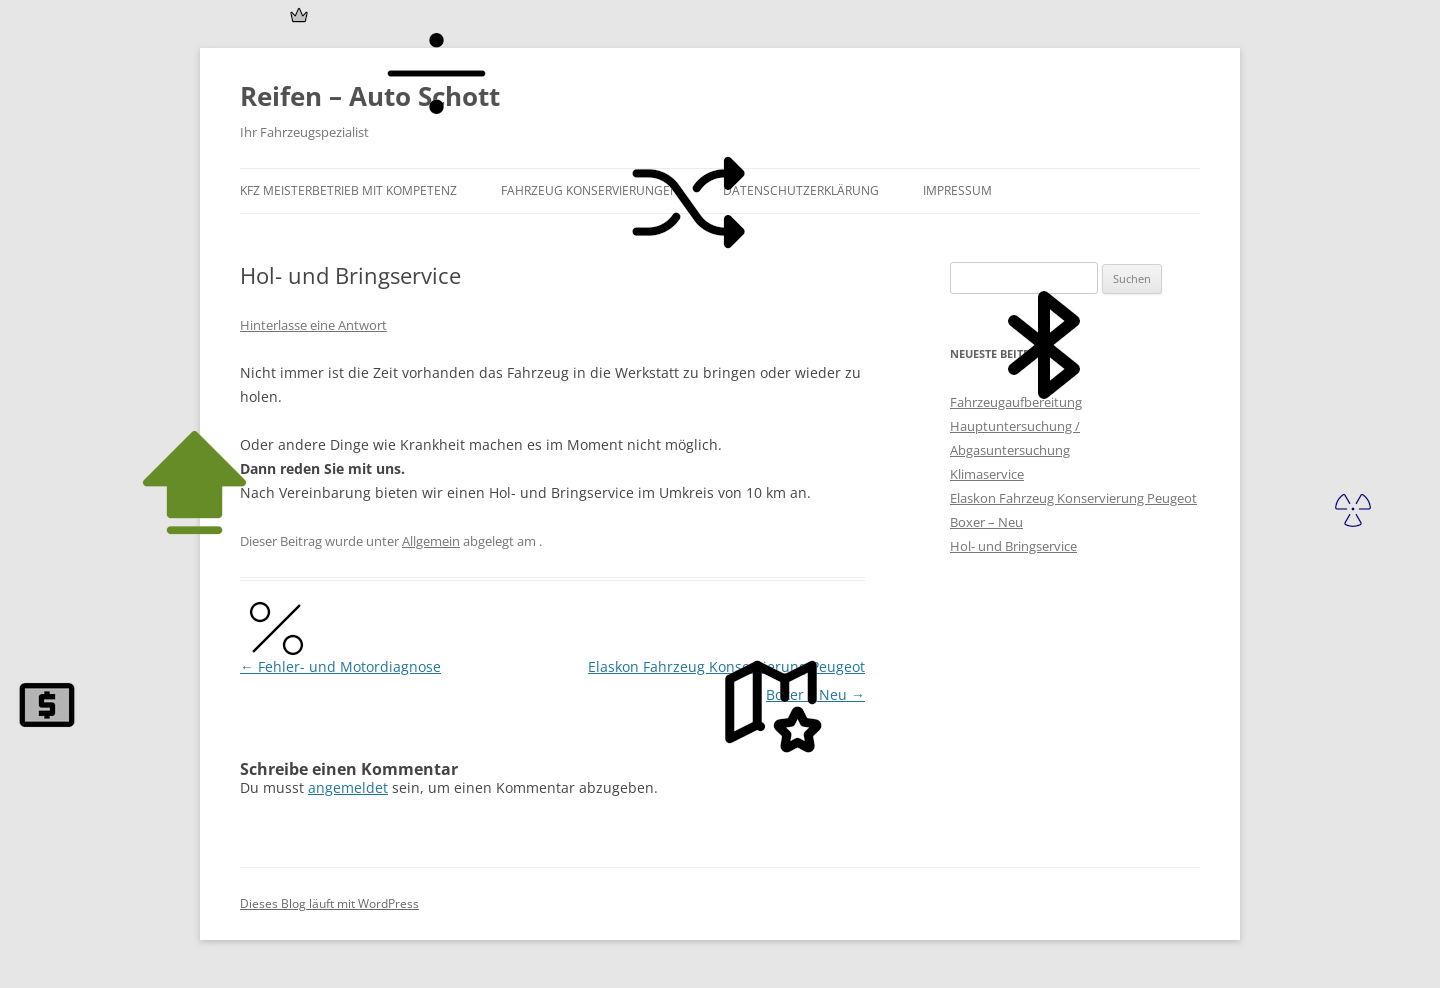 The width and height of the screenshot is (1440, 988). What do you see at coordinates (686, 202) in the screenshot?
I see `shuffle or randomize playback order` at bounding box center [686, 202].